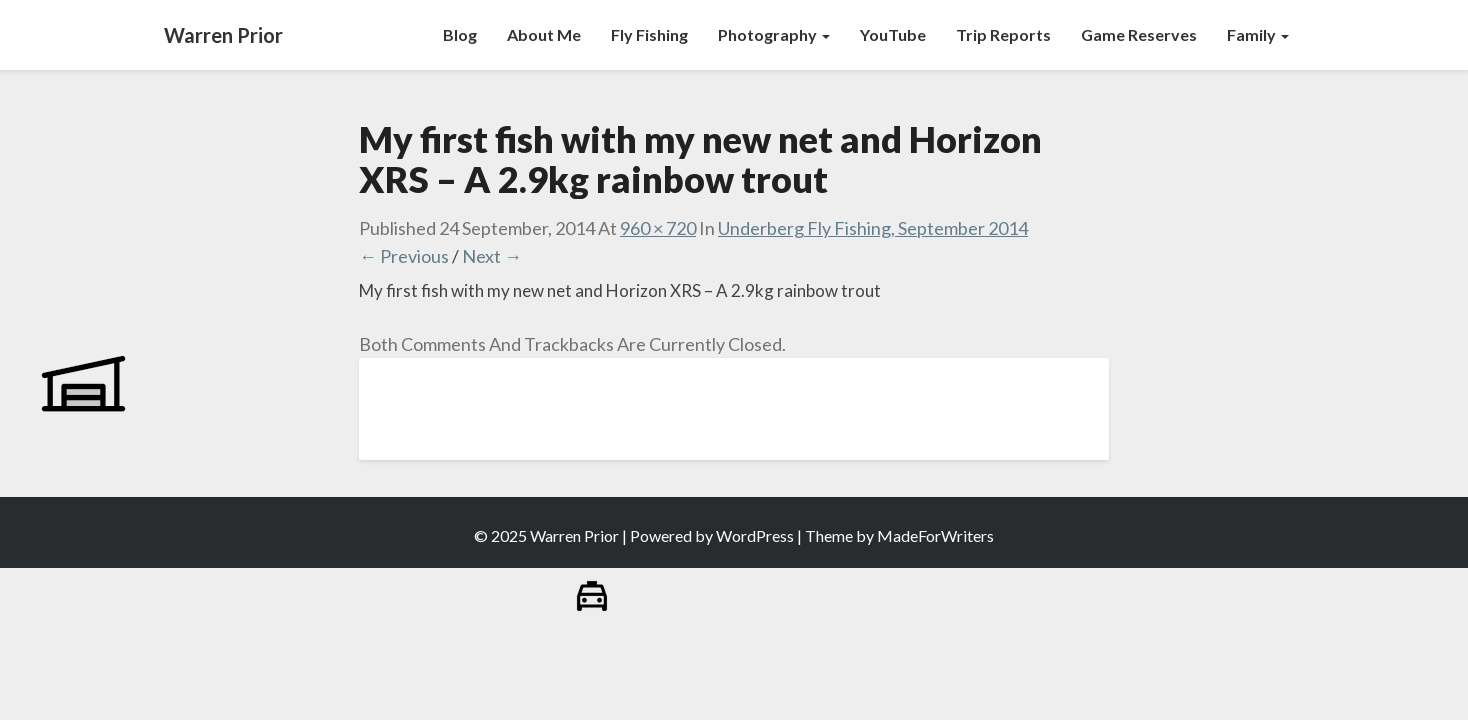 The width and height of the screenshot is (1468, 720). I want to click on access warehouse or storage inventory, so click(83, 386).